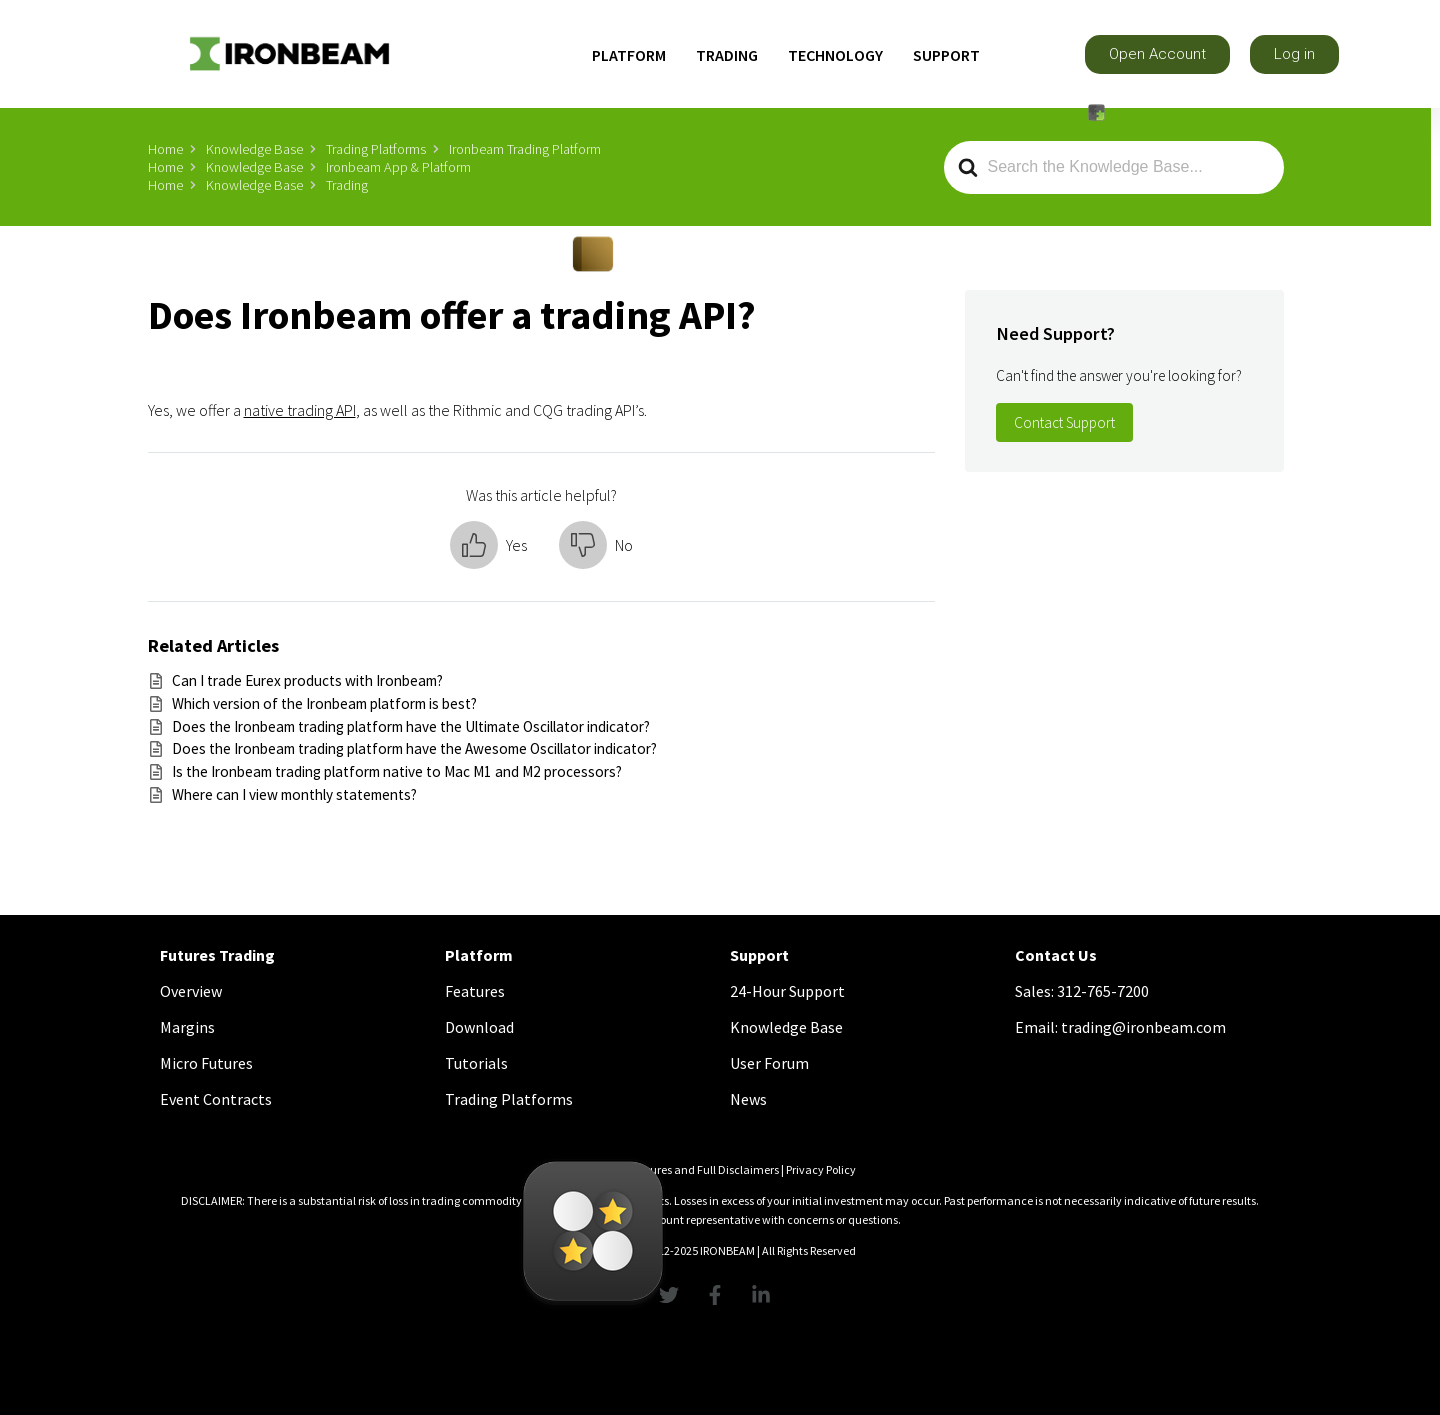  What do you see at coordinates (593, 253) in the screenshot?
I see `access your desktop folder` at bounding box center [593, 253].